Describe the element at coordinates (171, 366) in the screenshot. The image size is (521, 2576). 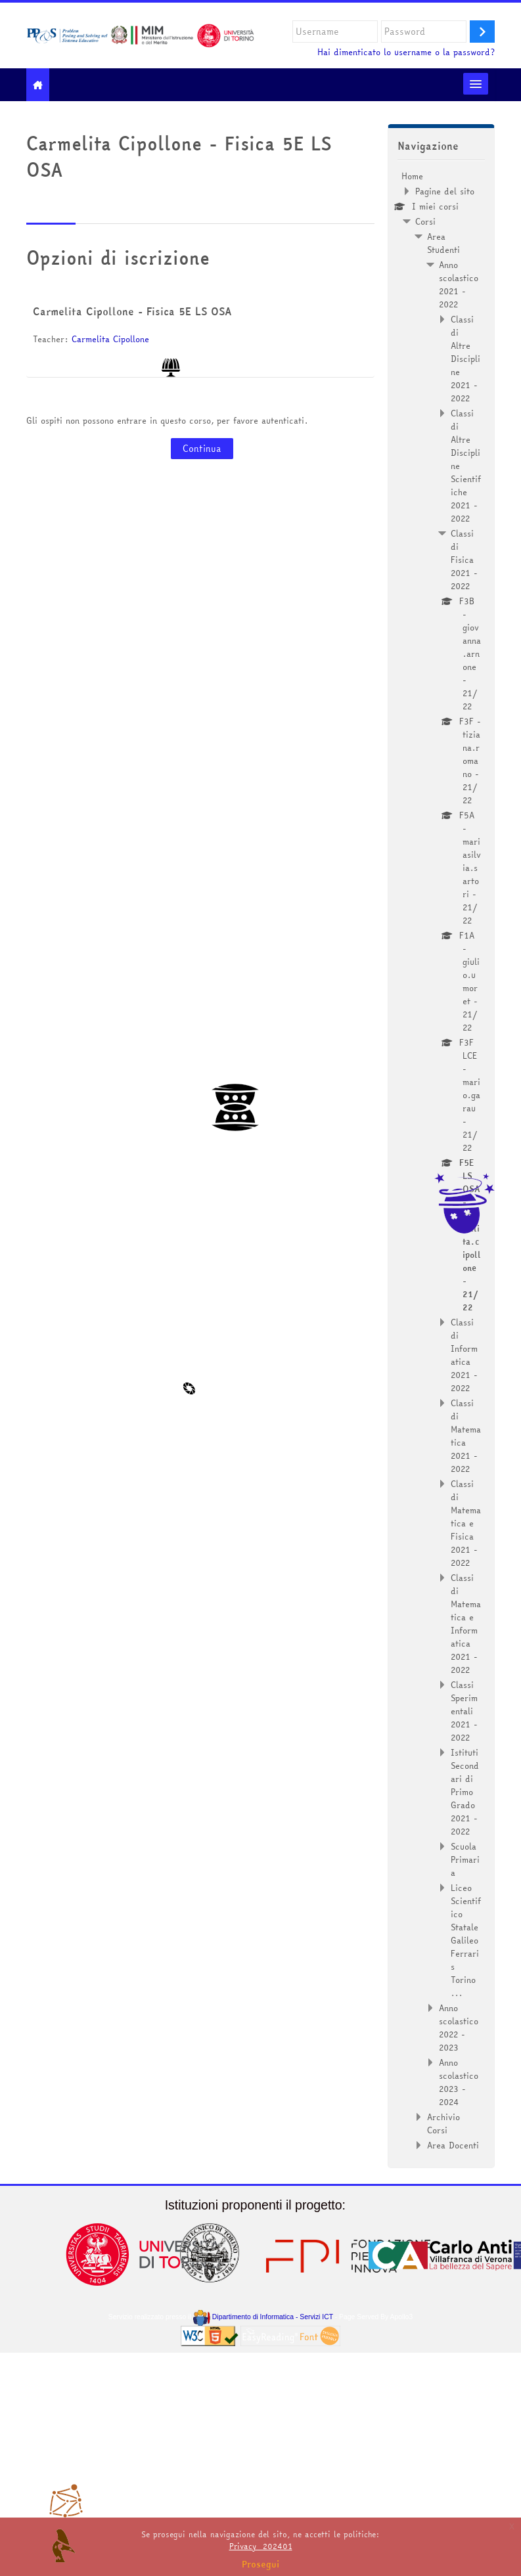
I see `dessert or sweet treat category in a game menu` at that location.